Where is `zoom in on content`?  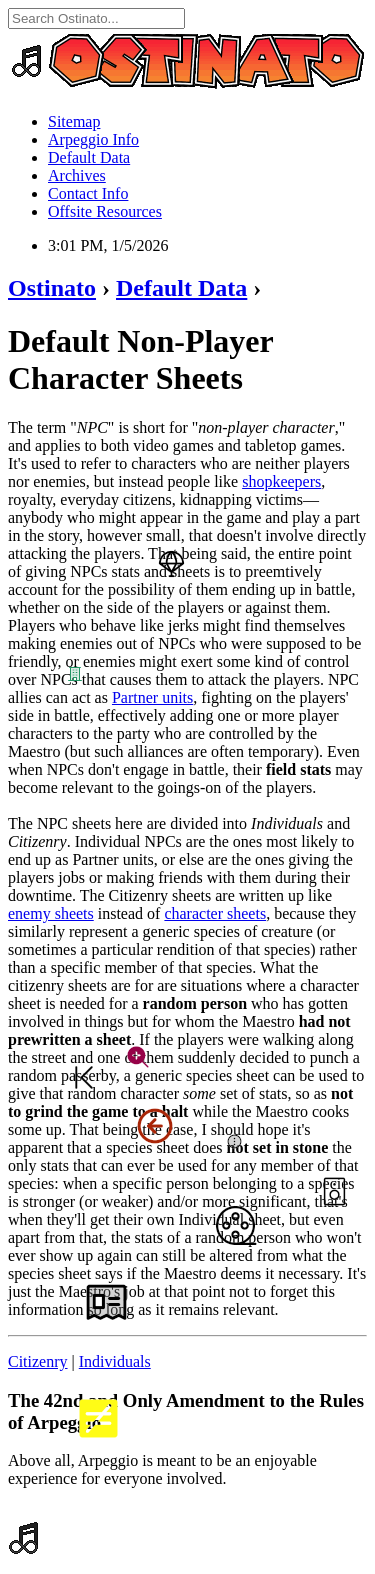 zoom in on content is located at coordinates (138, 1057).